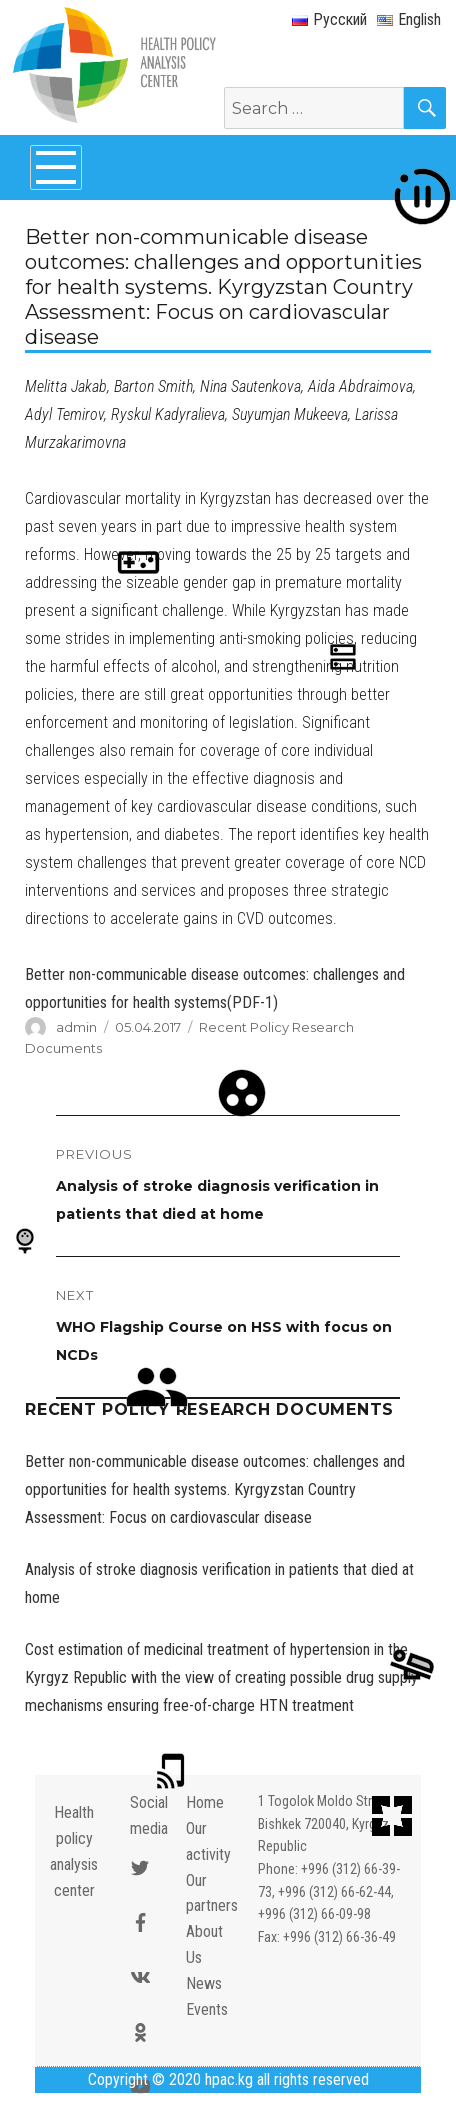 Image resolution: width=456 pixels, height=2121 pixels. Describe the element at coordinates (157, 1387) in the screenshot. I see `view group members` at that location.